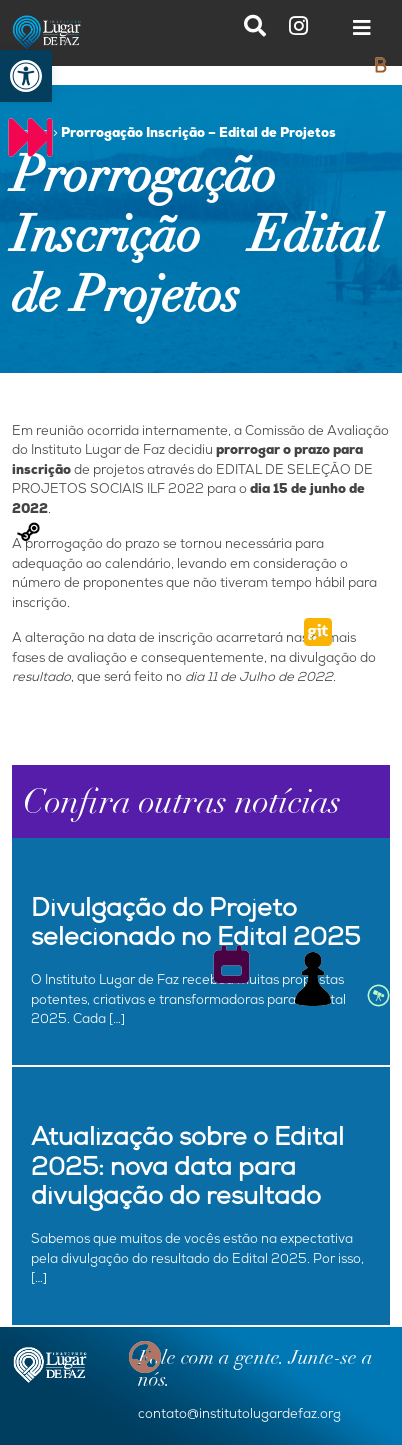  I want to click on open Steam gaming platform, so click(28, 531).